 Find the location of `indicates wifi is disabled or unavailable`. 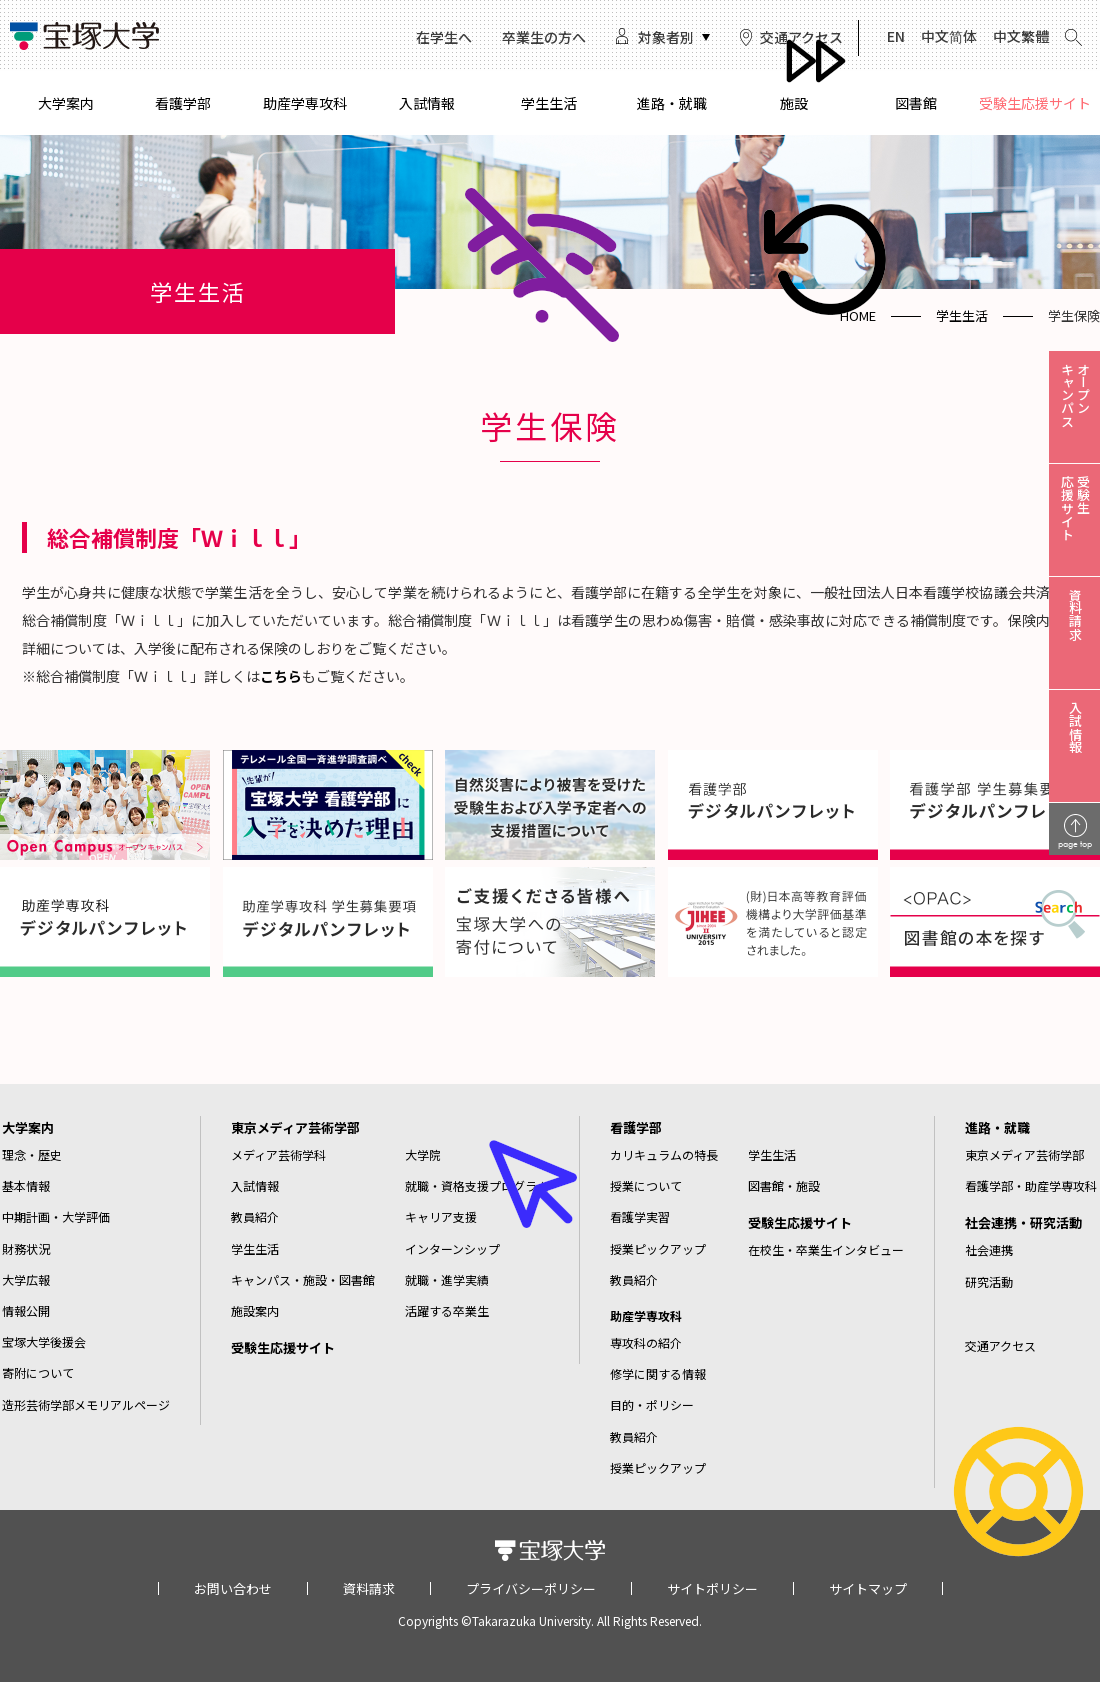

indicates wifi is disabled or unavailable is located at coordinates (542, 265).